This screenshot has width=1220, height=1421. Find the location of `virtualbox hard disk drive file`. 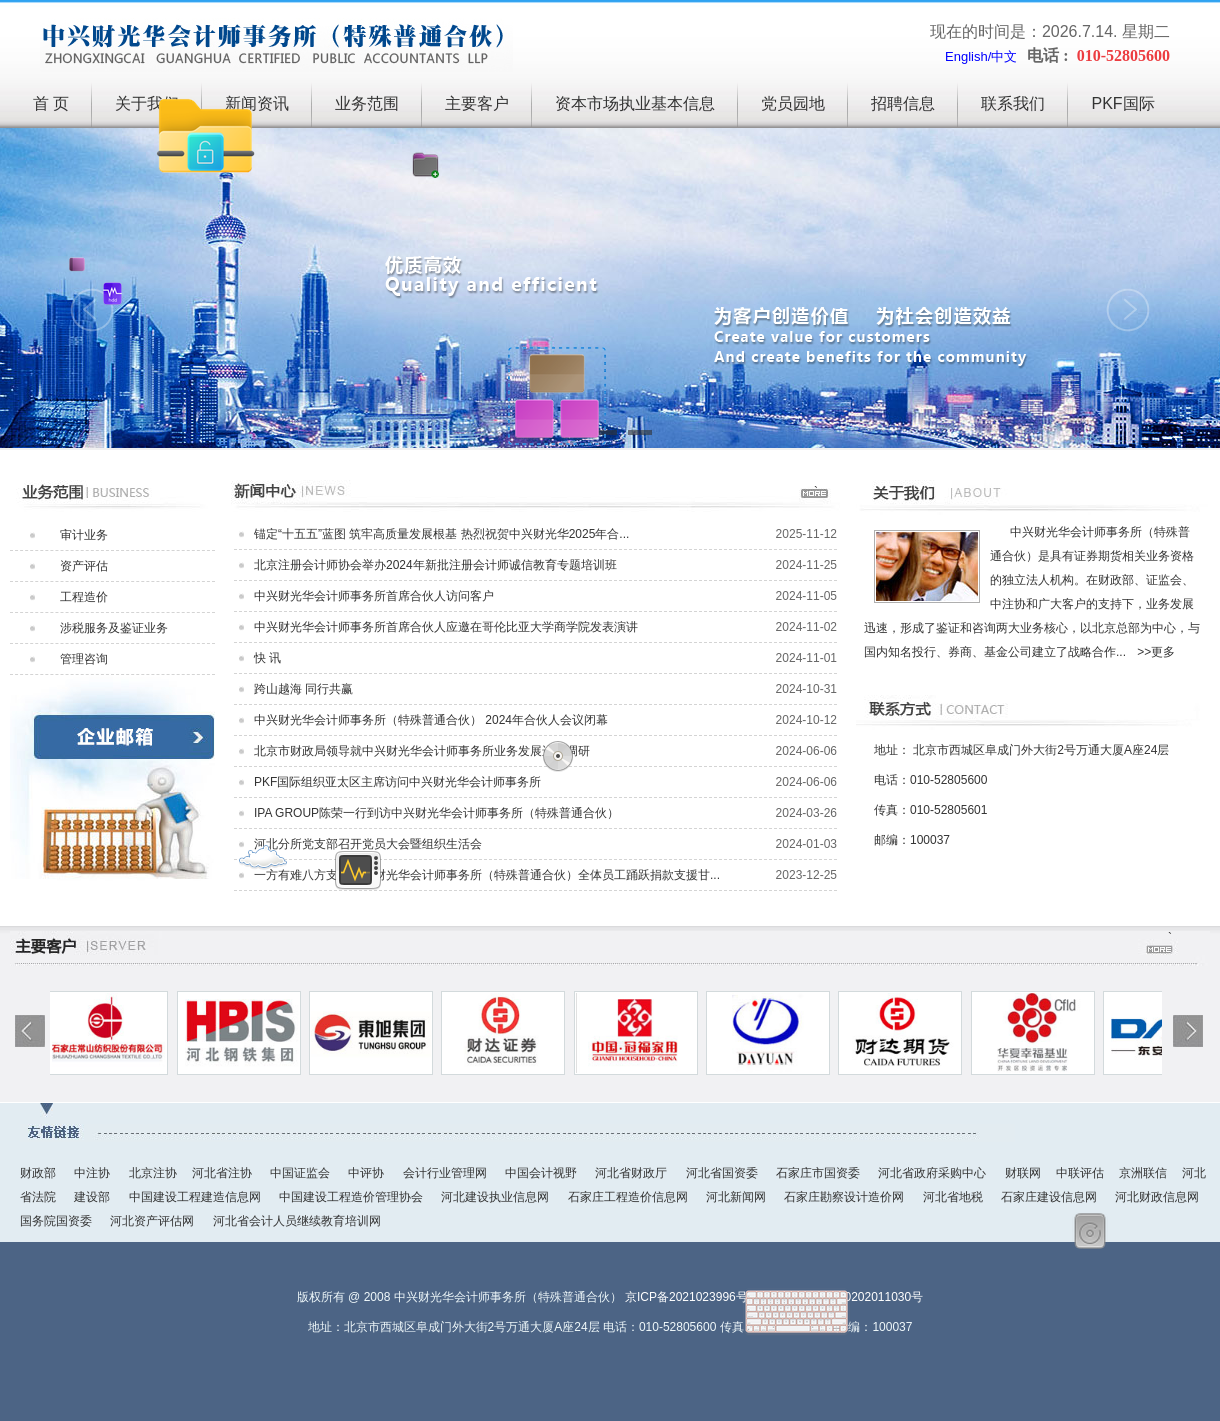

virtualbox hard disk drive file is located at coordinates (112, 293).